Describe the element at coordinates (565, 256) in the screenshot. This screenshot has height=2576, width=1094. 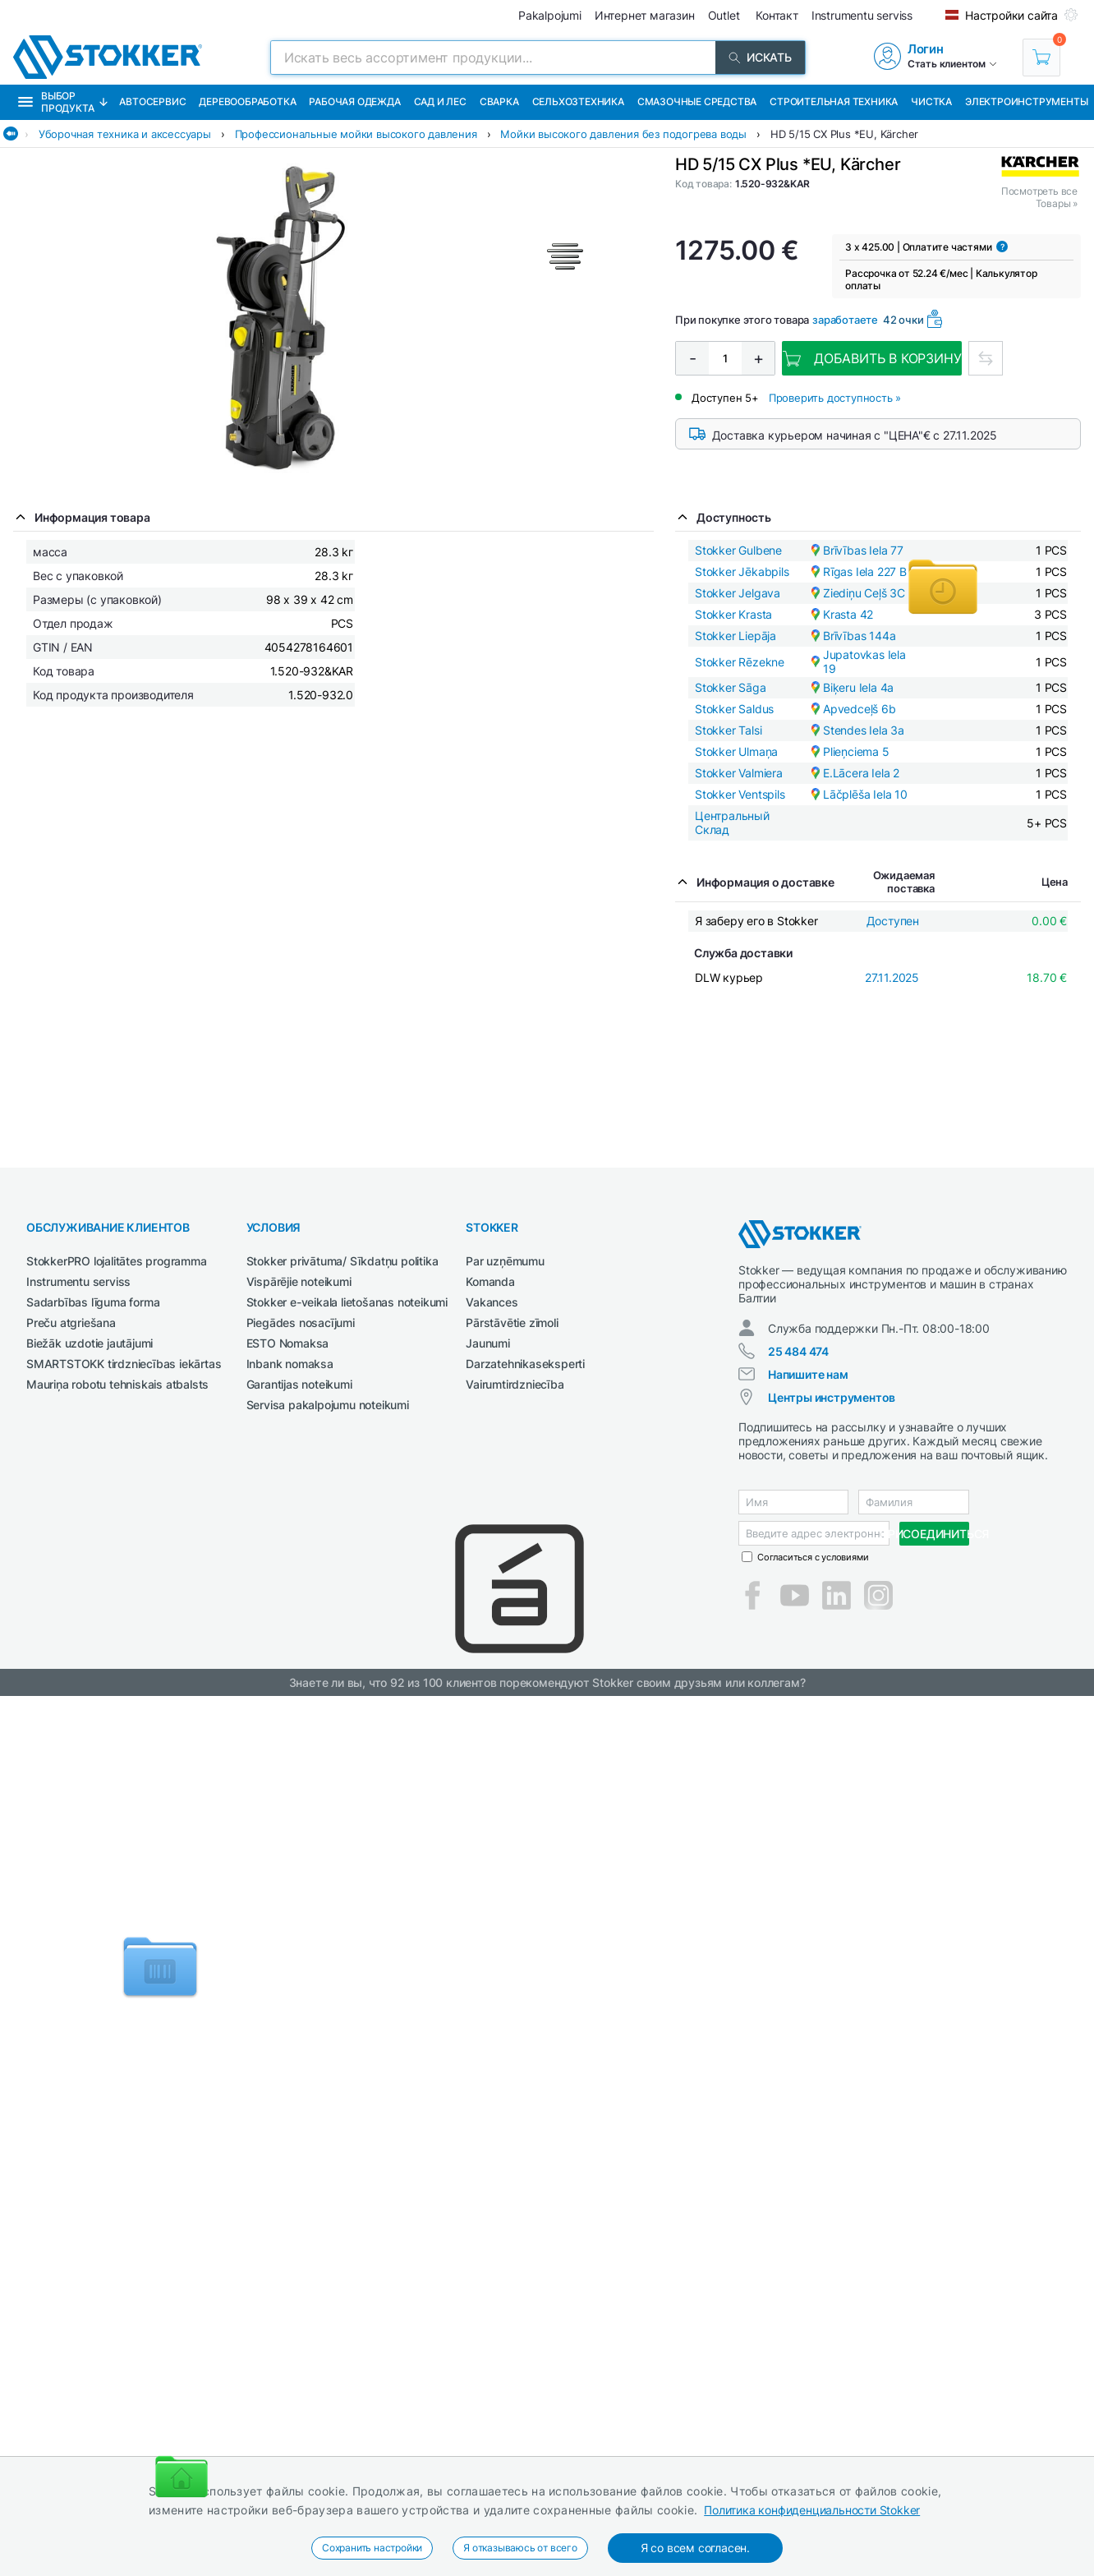
I see `center align text` at that location.